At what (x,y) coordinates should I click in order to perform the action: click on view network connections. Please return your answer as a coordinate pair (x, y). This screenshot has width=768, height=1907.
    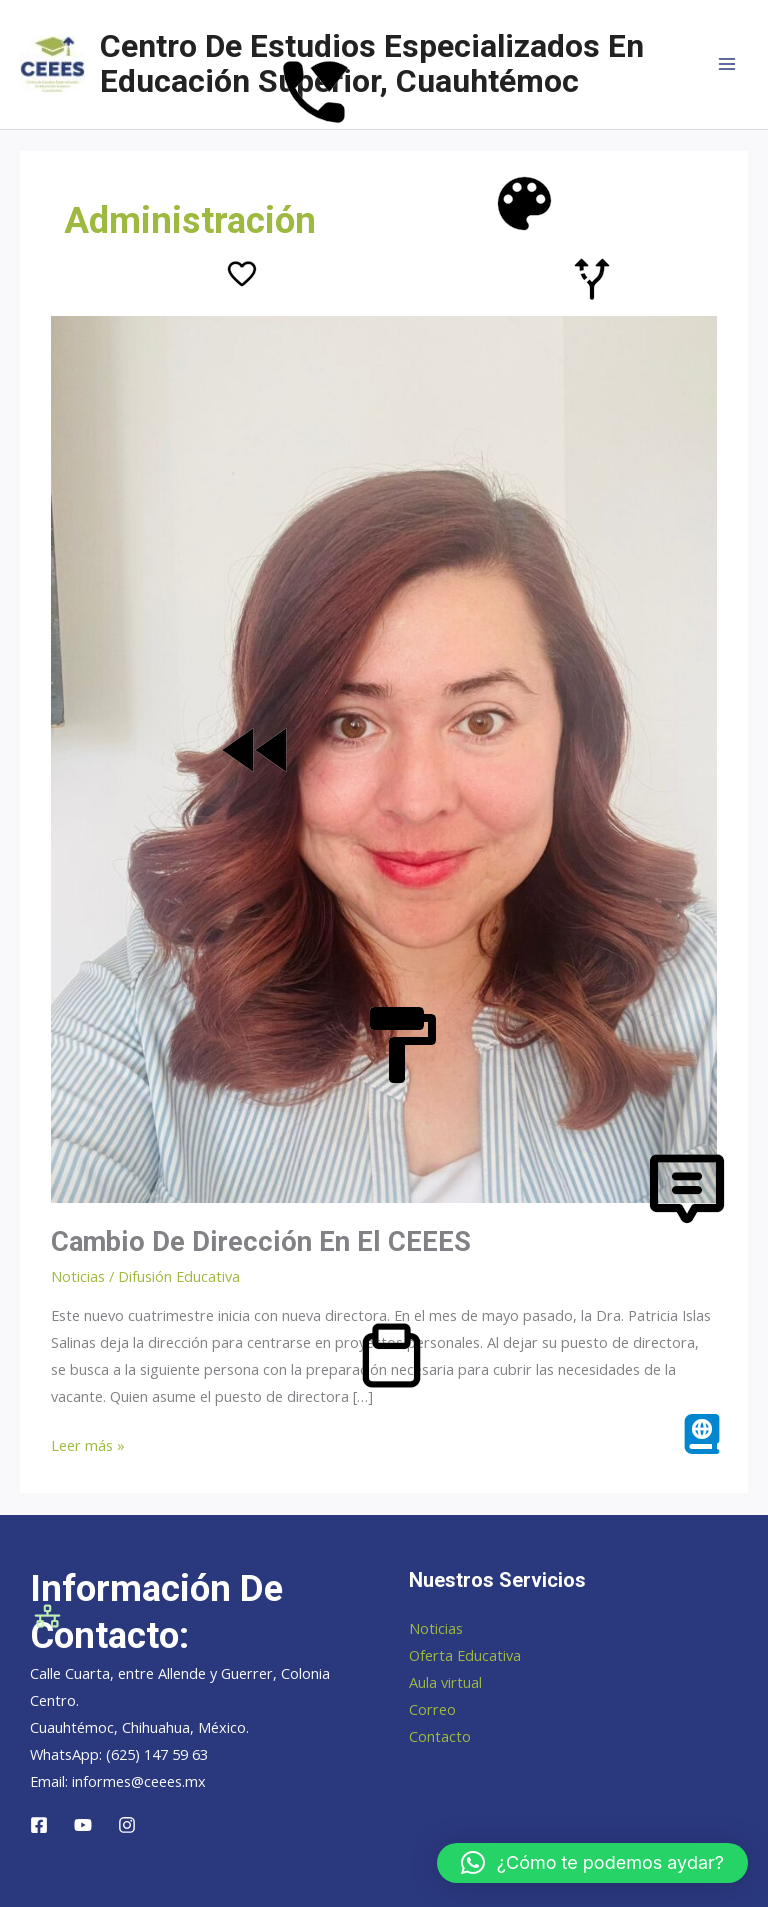
    Looking at the image, I should click on (47, 1616).